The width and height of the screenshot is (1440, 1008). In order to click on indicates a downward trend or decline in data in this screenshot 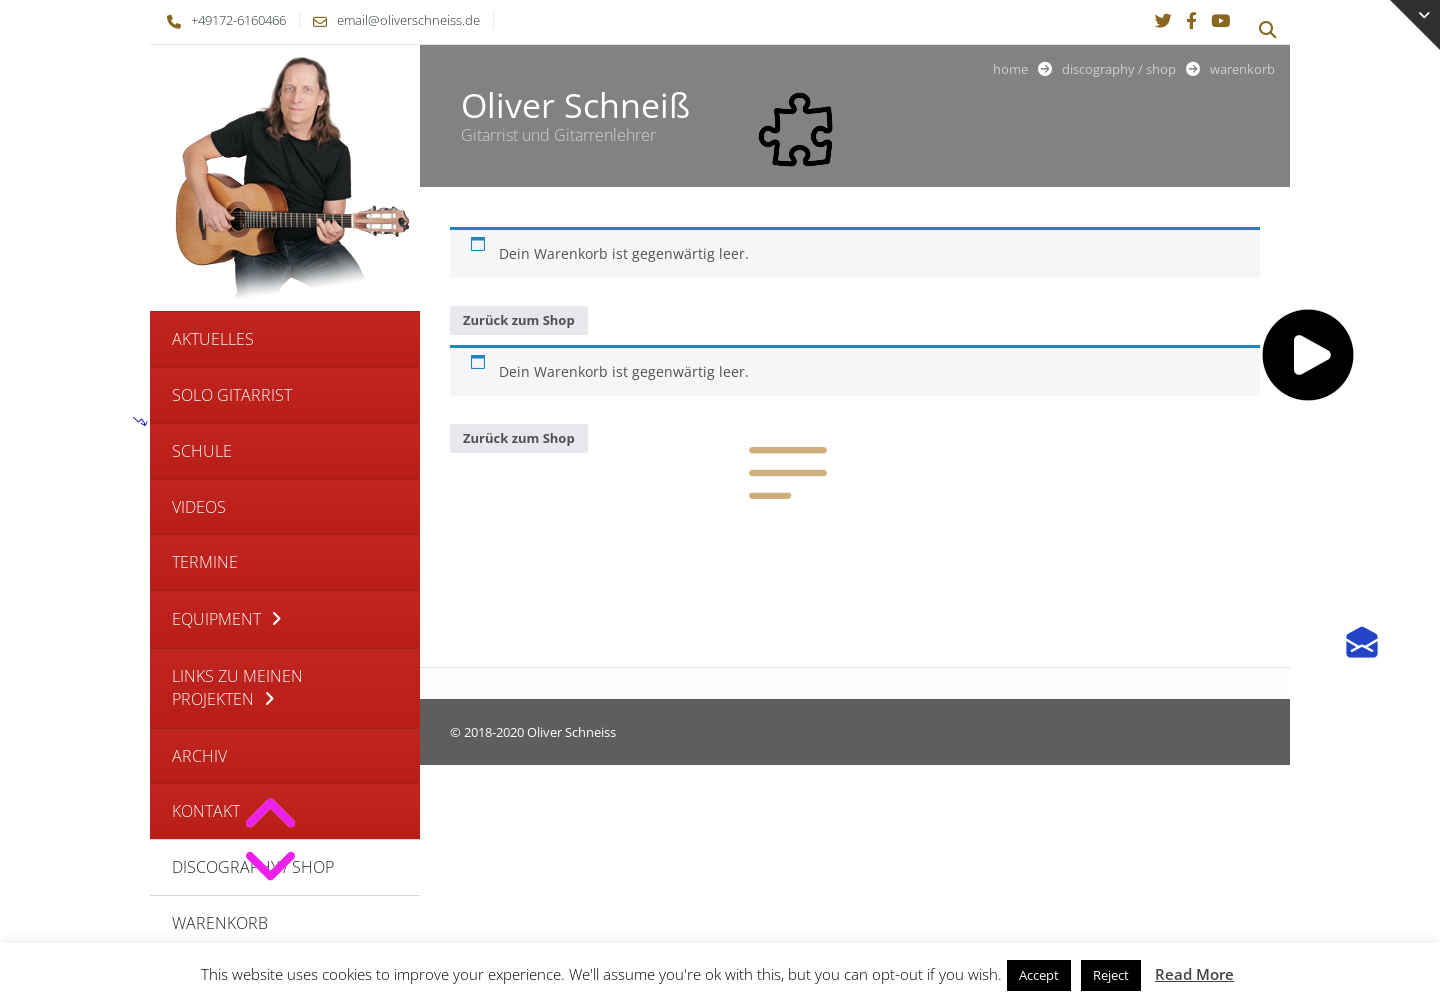, I will do `click(140, 421)`.